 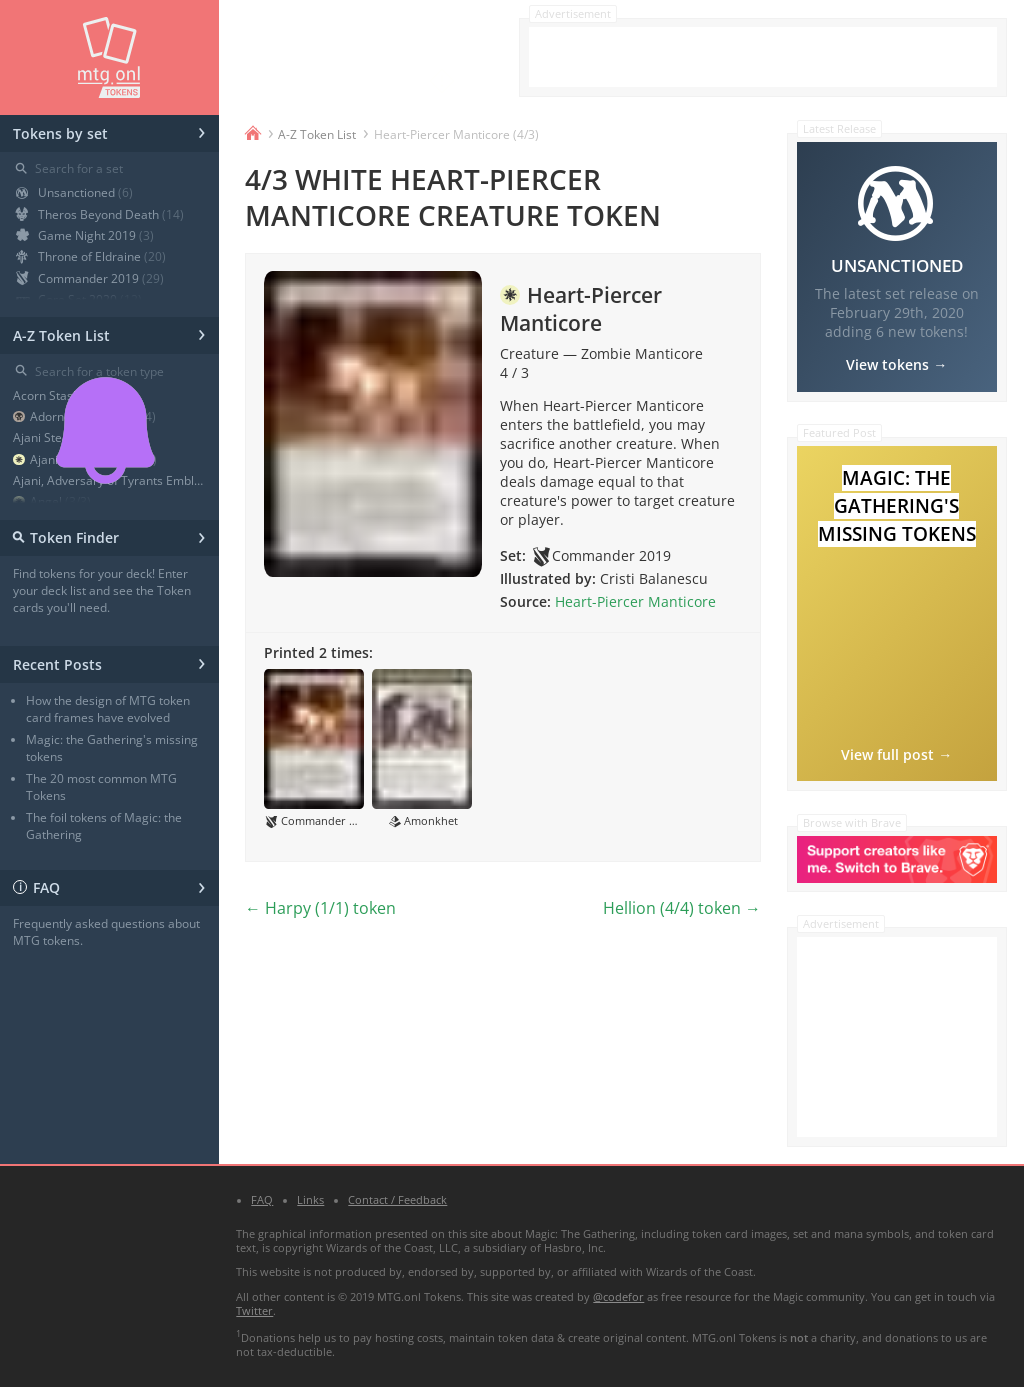 I want to click on view notifications, so click(x=105, y=430).